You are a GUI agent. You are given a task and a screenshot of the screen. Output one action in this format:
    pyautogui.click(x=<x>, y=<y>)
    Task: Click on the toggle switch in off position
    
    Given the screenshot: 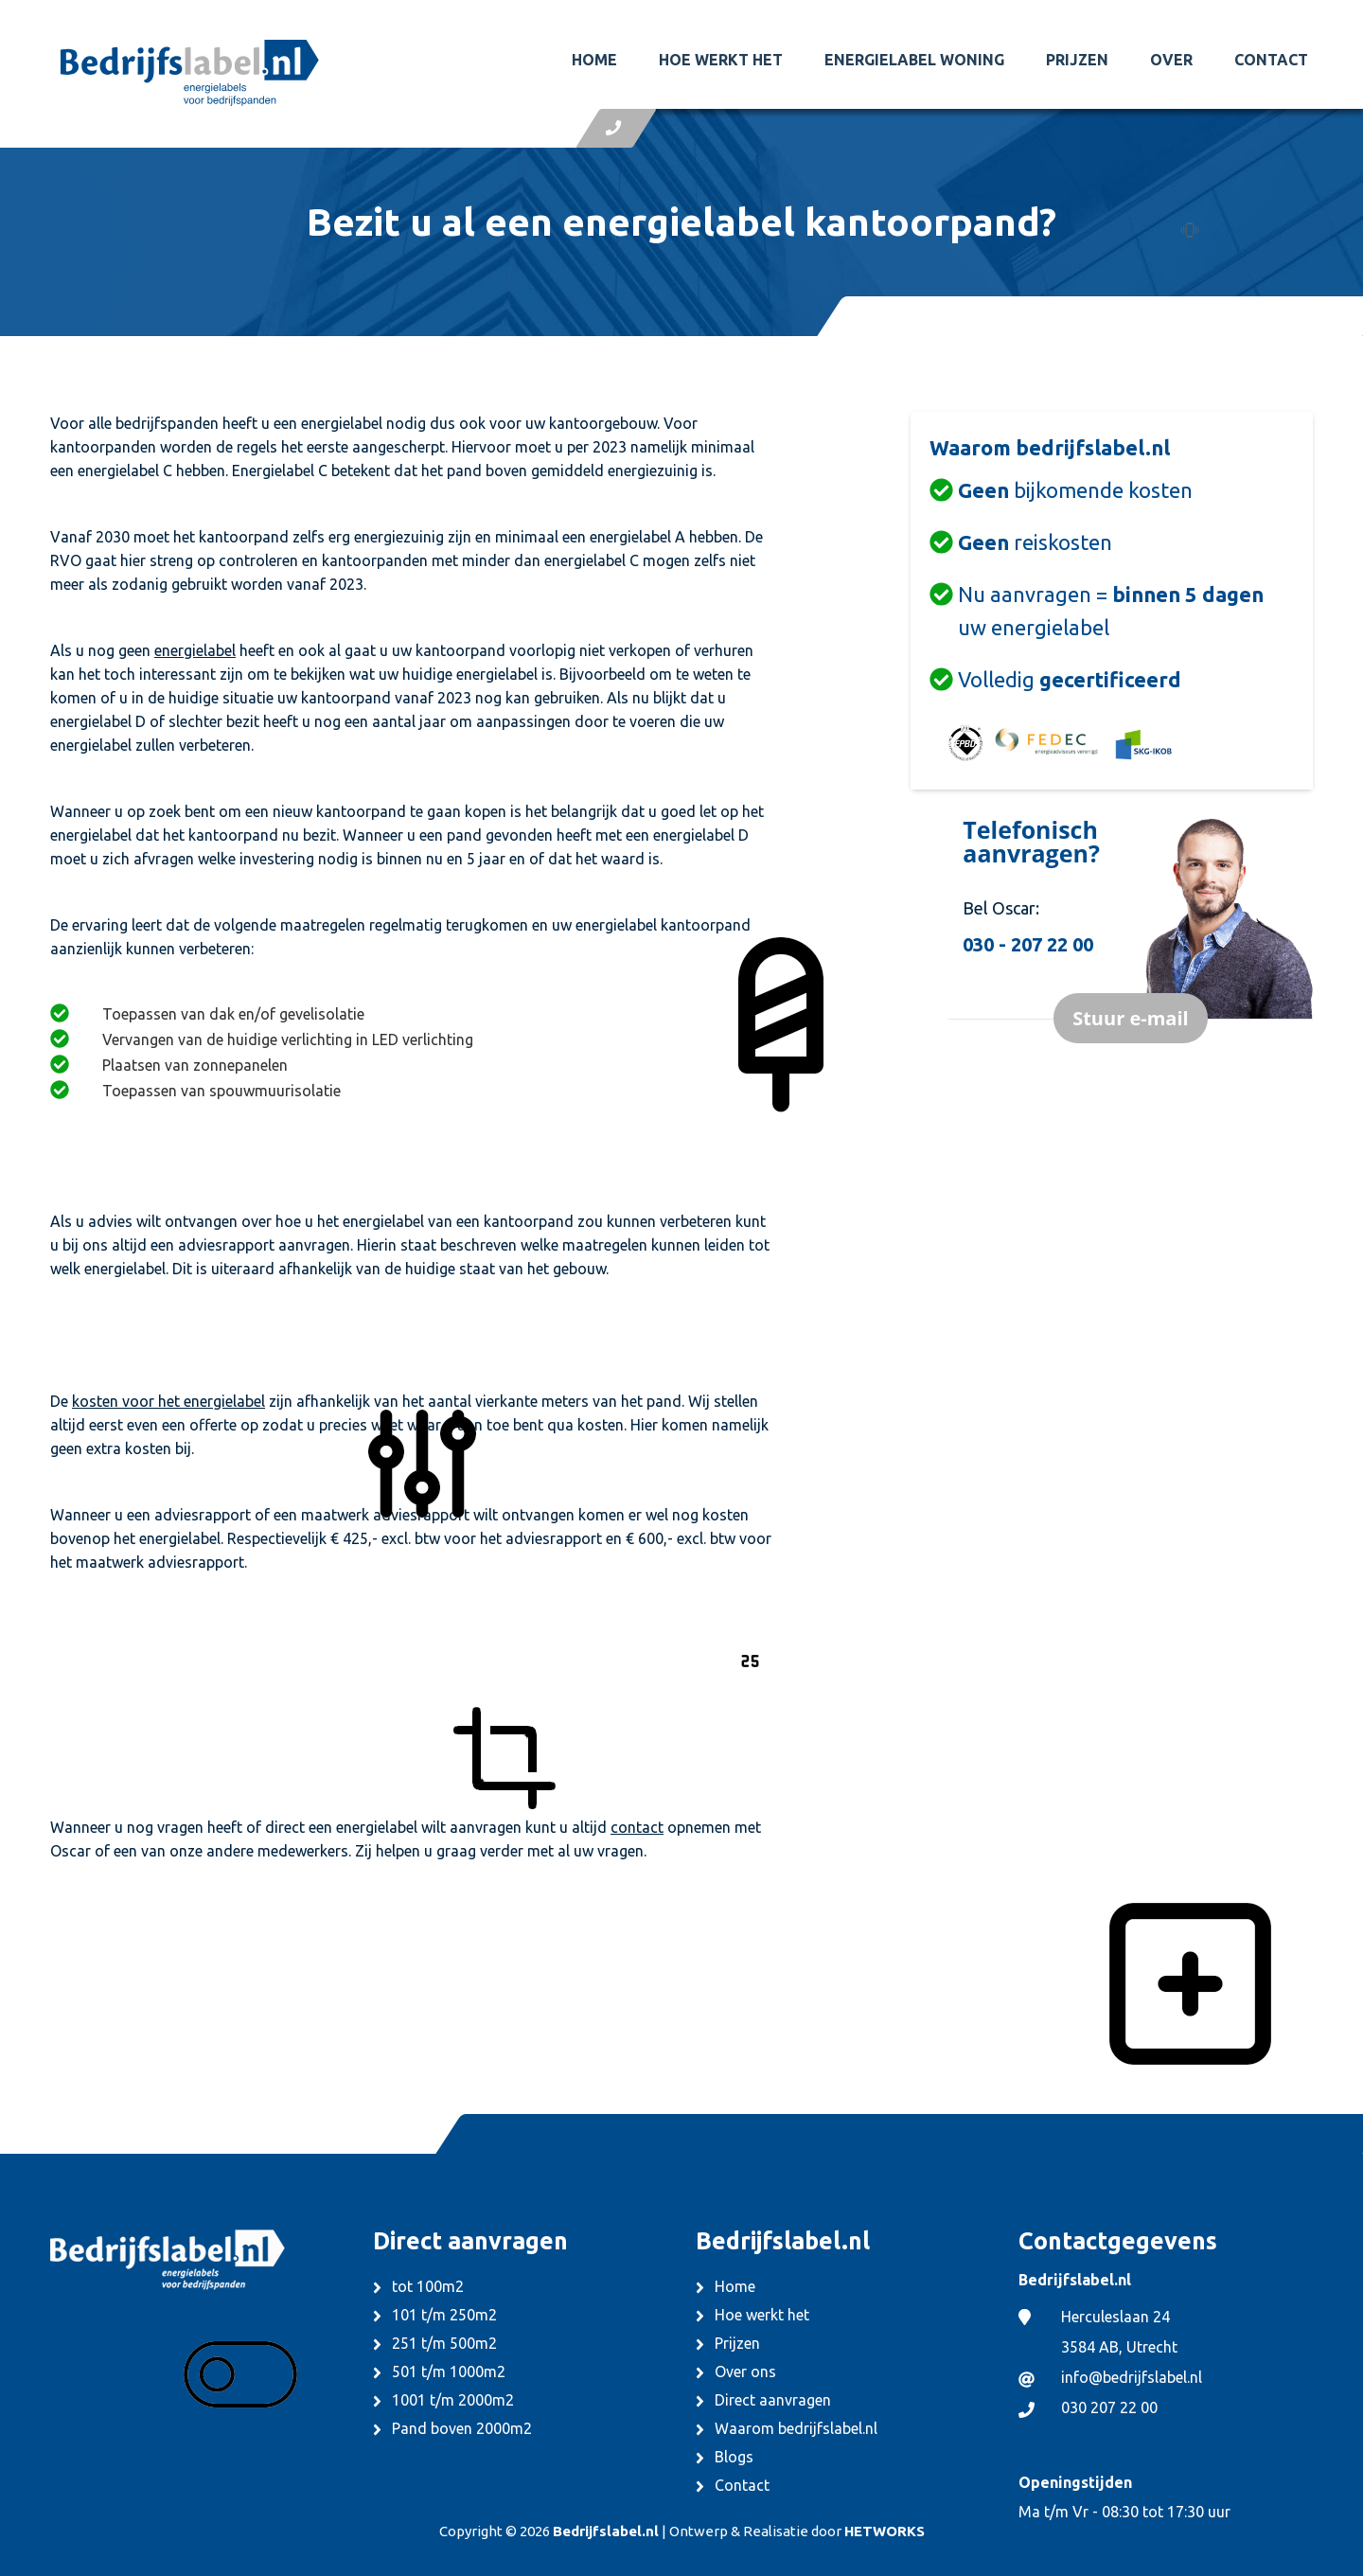 What is the action you would take?
    pyautogui.click(x=240, y=2374)
    